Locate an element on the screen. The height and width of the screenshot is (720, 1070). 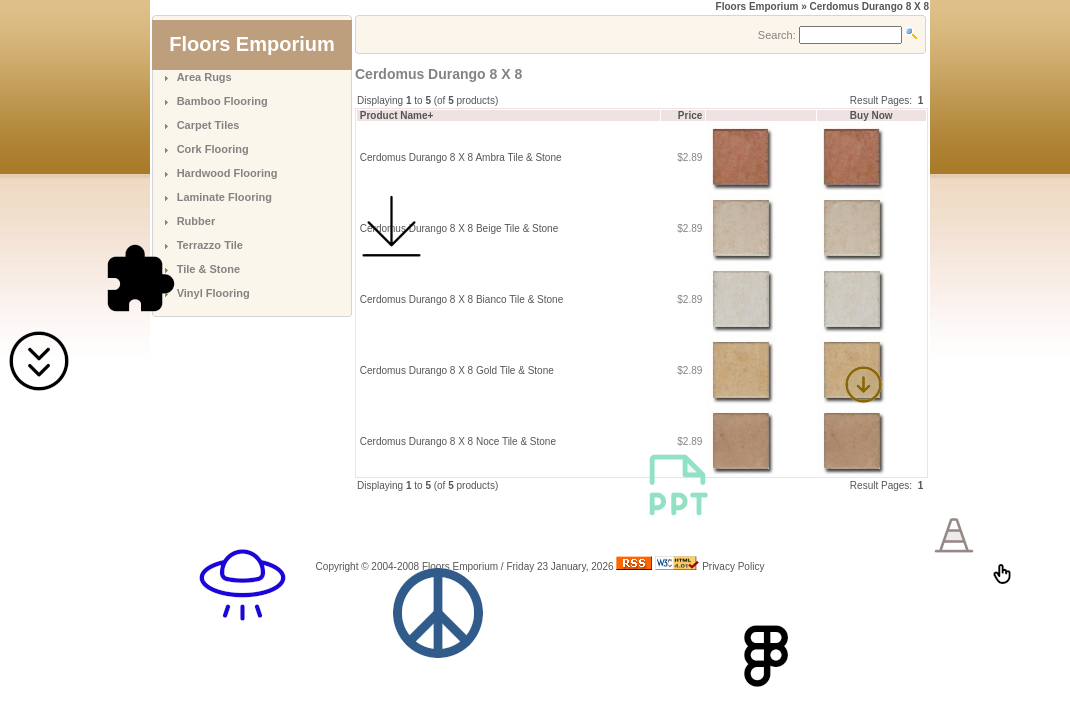
manage browser extensions is located at coordinates (141, 278).